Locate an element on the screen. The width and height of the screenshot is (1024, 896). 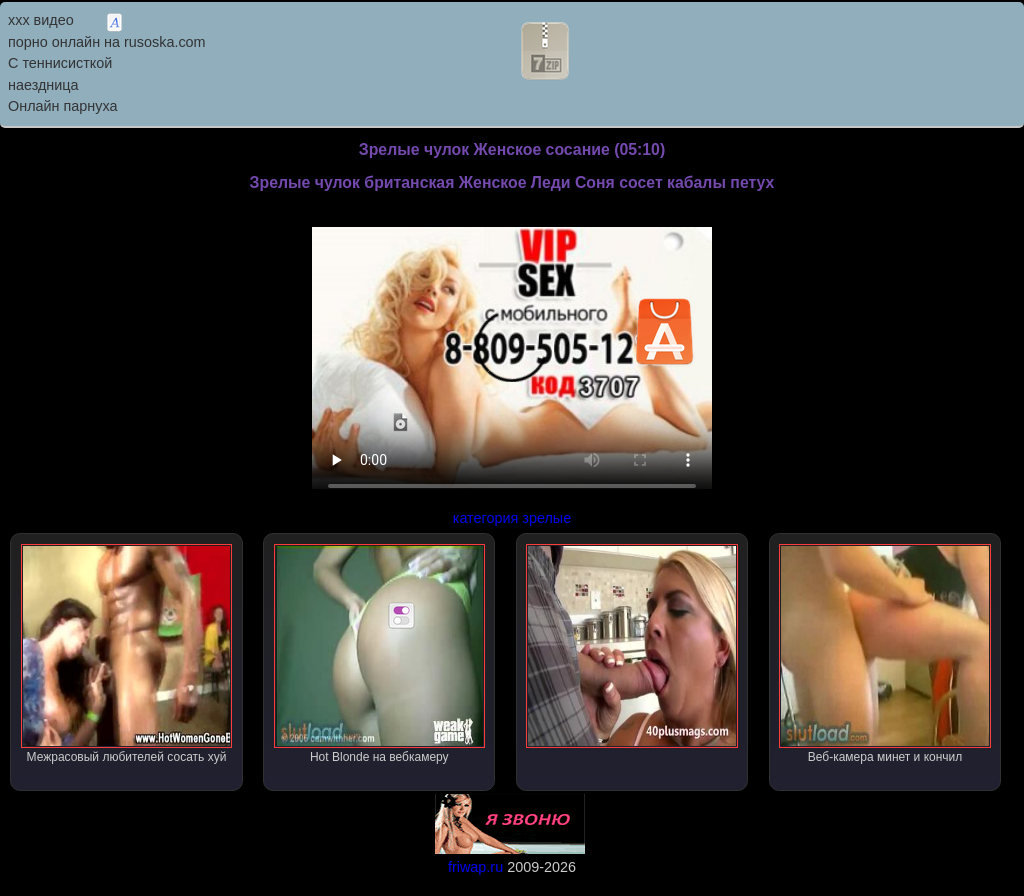
a 7z compressed archive file is located at coordinates (545, 51).